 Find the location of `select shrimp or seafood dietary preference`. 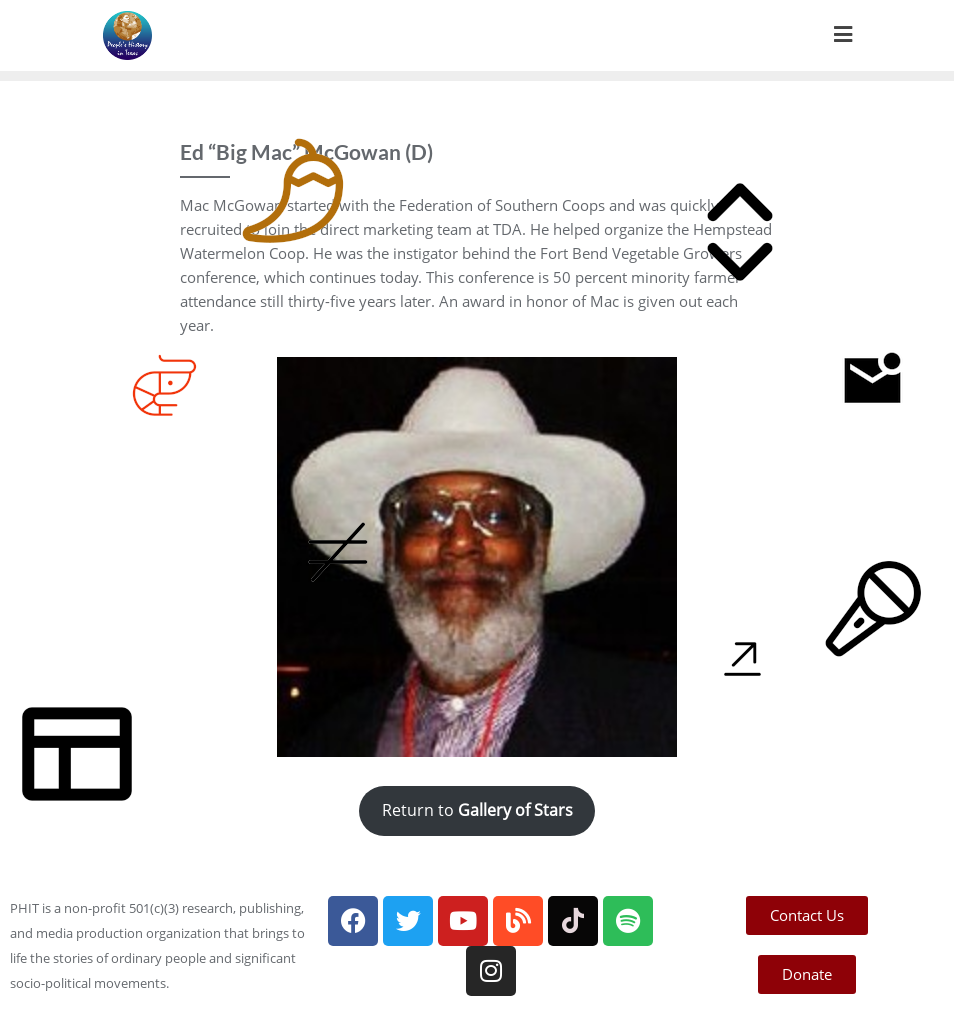

select shrimp or seafood dietary preference is located at coordinates (164, 386).